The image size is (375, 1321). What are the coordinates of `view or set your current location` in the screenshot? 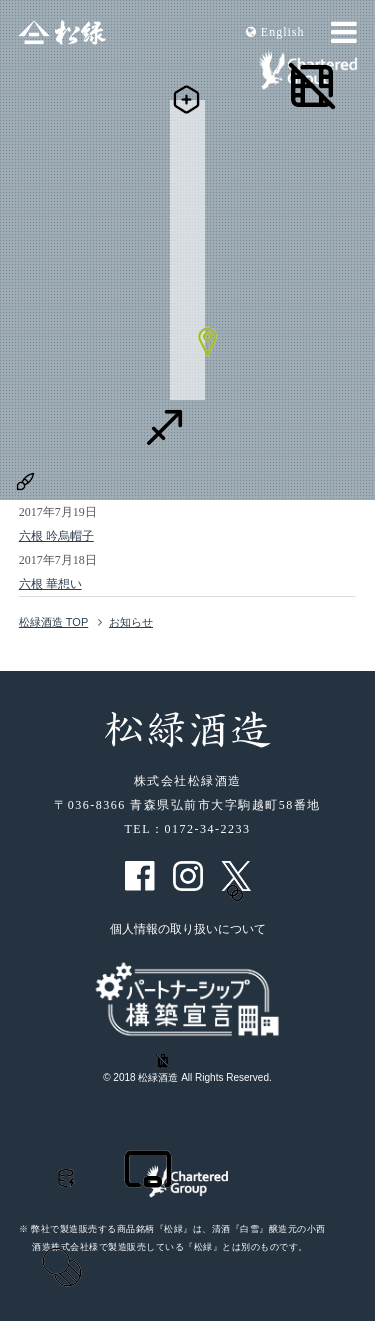 It's located at (207, 342).